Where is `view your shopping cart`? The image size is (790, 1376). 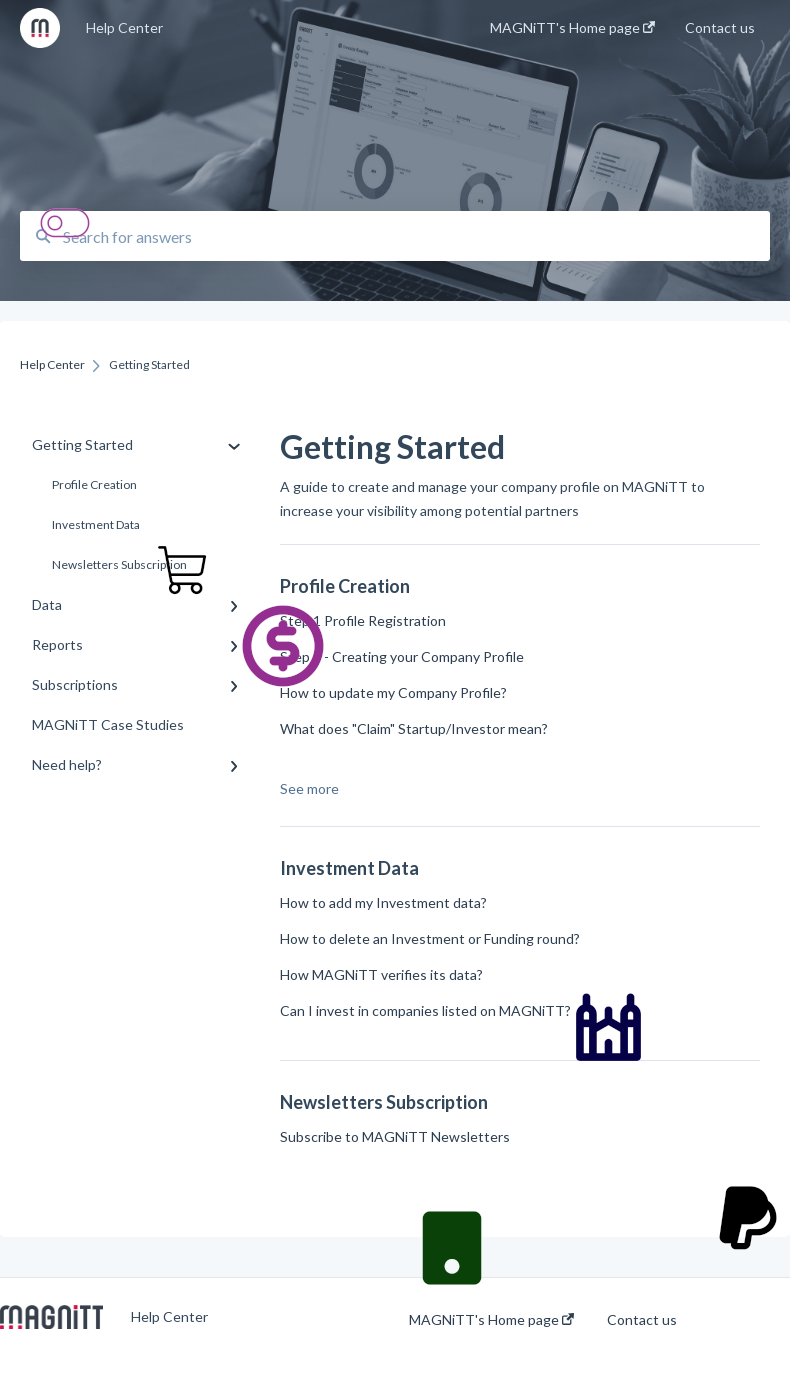 view your shopping cart is located at coordinates (183, 571).